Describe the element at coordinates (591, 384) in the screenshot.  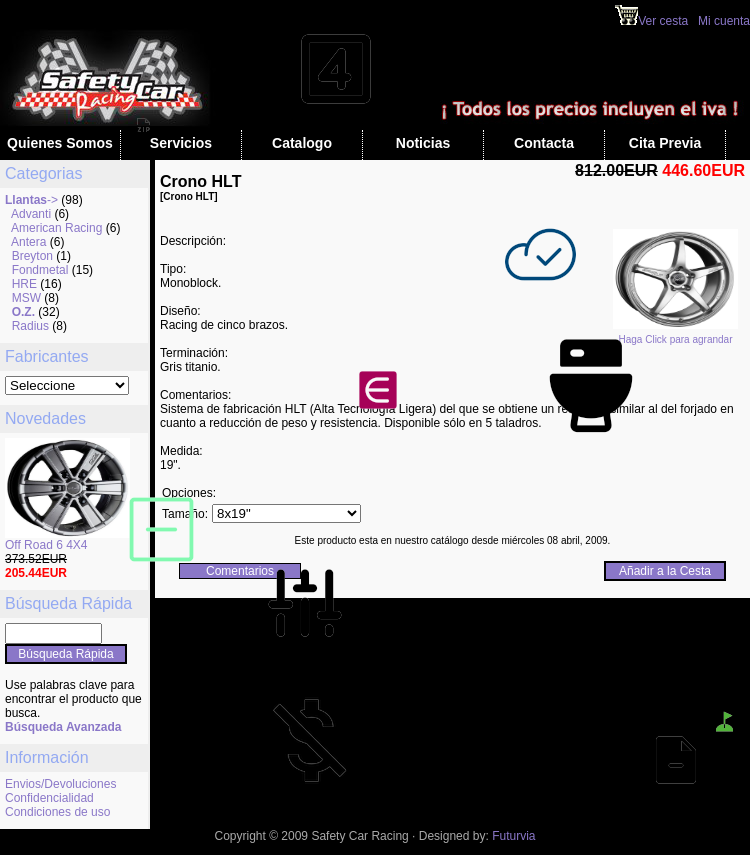
I see `locate nearby restrooms` at that location.